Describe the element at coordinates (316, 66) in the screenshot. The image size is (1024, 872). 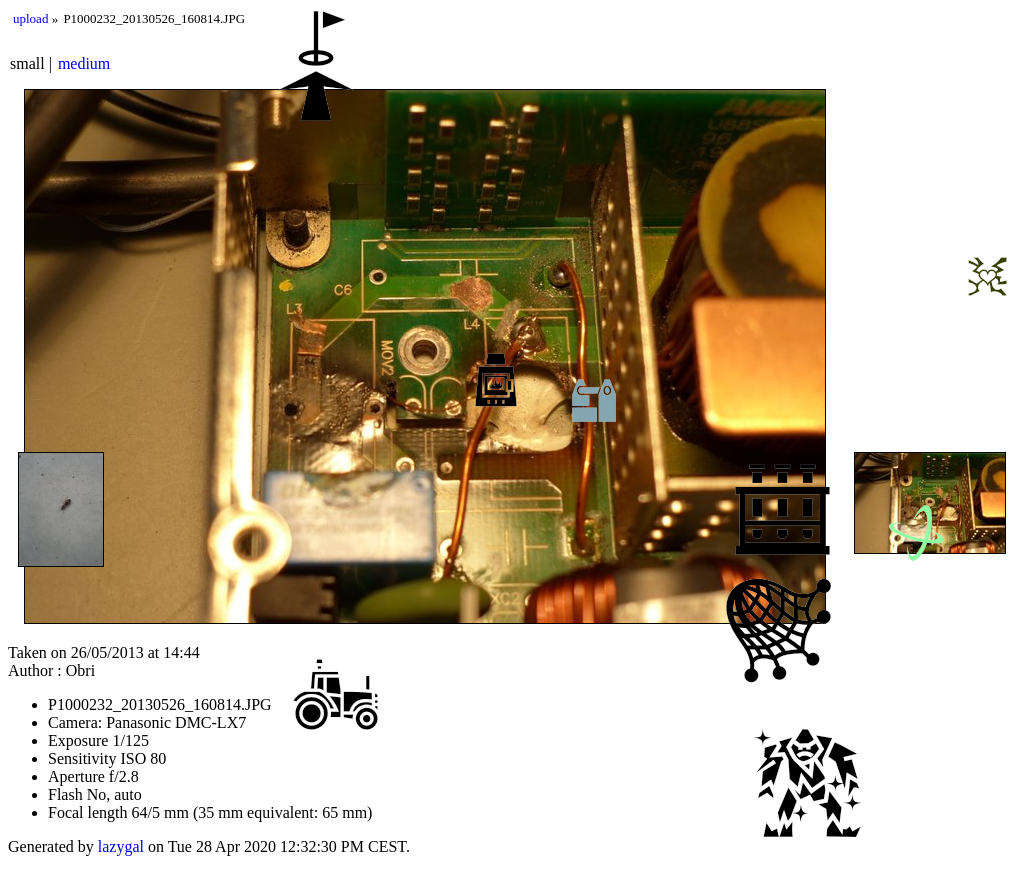
I see `navigate to objective marker` at that location.